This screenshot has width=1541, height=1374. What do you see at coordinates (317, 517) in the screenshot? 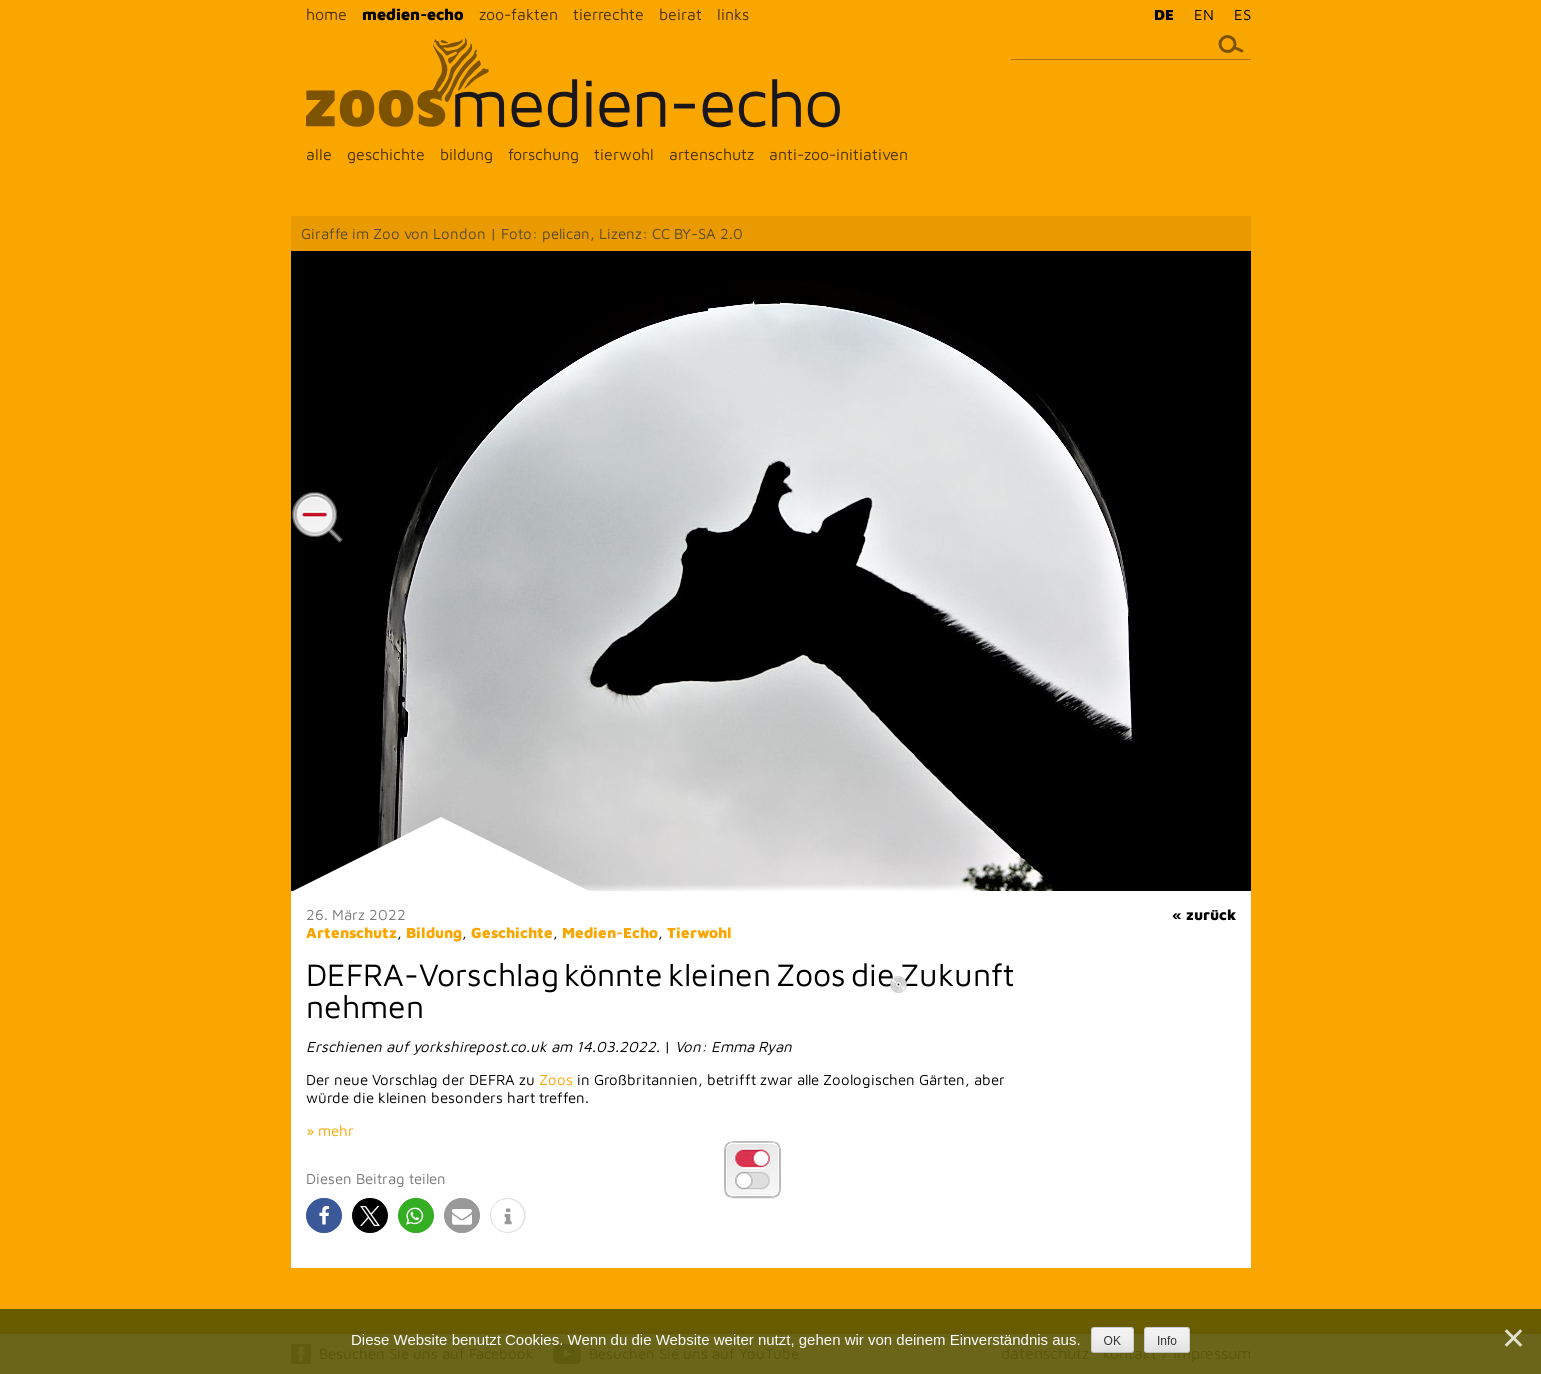
I see `zoom out of the current view` at bounding box center [317, 517].